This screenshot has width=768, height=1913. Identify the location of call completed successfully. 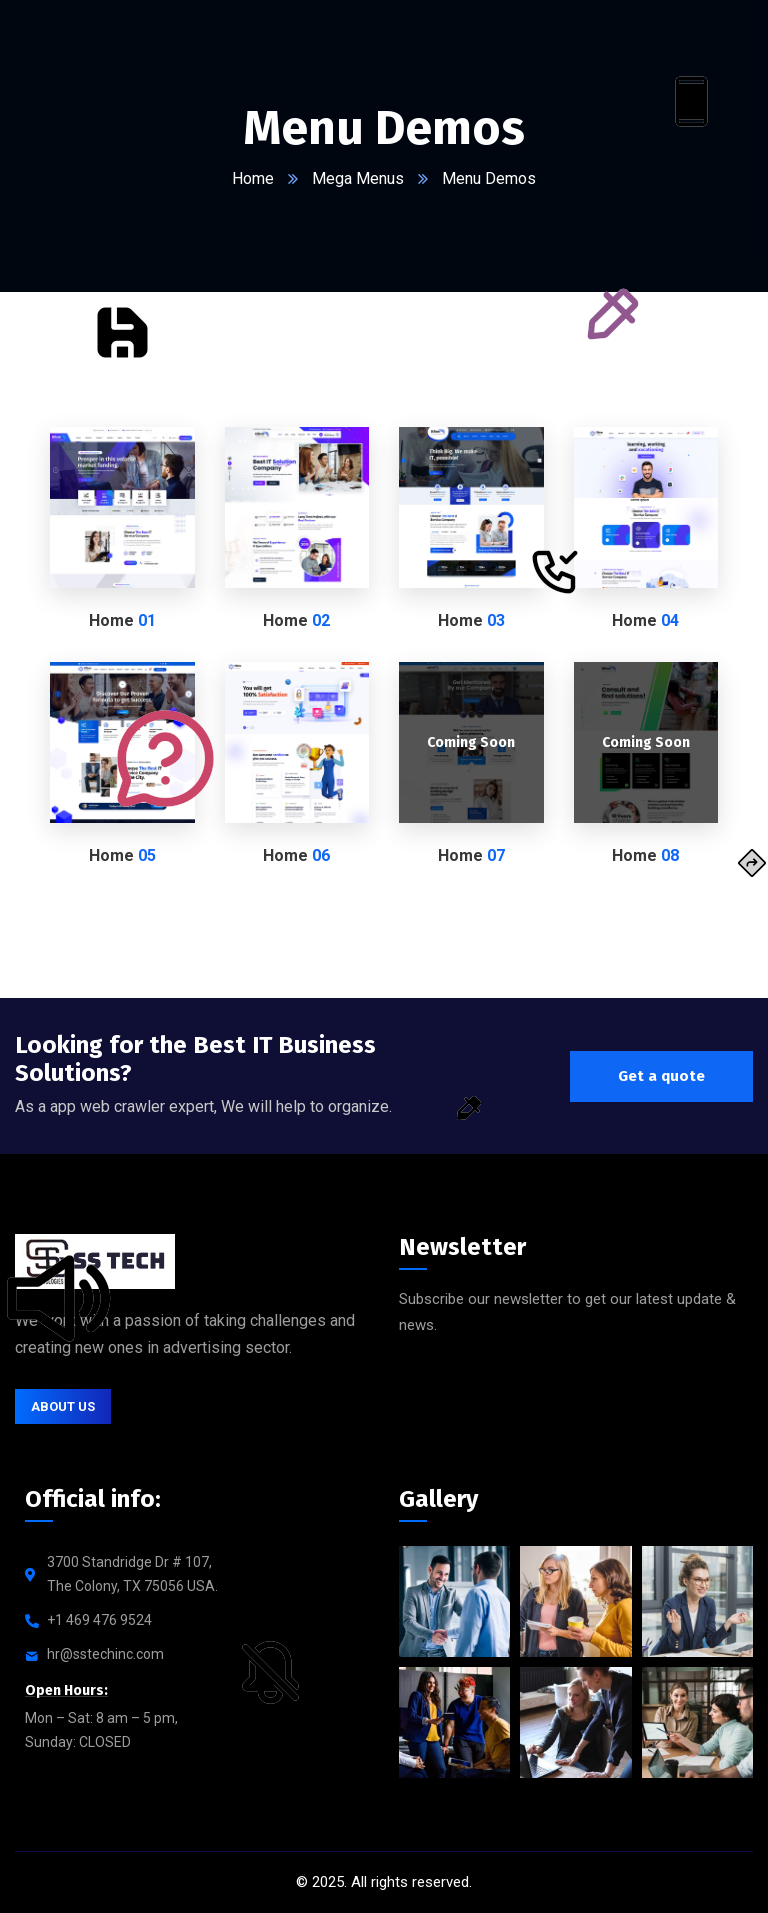
(555, 571).